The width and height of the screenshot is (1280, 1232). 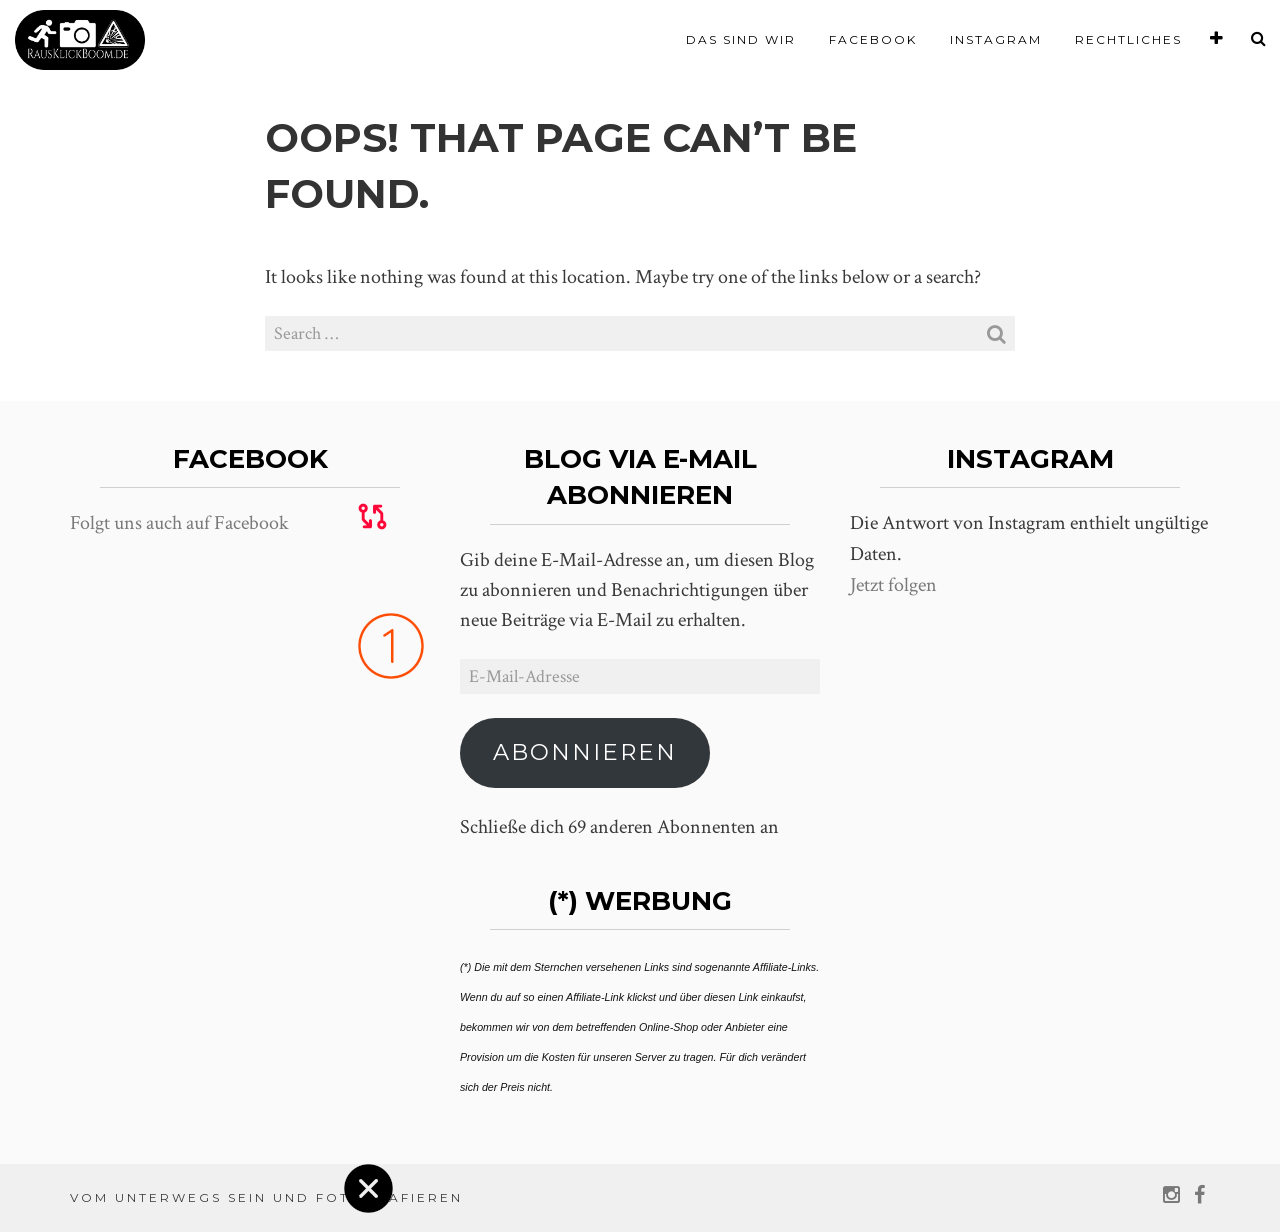 What do you see at coordinates (372, 516) in the screenshot?
I see `view code differences between branches` at bounding box center [372, 516].